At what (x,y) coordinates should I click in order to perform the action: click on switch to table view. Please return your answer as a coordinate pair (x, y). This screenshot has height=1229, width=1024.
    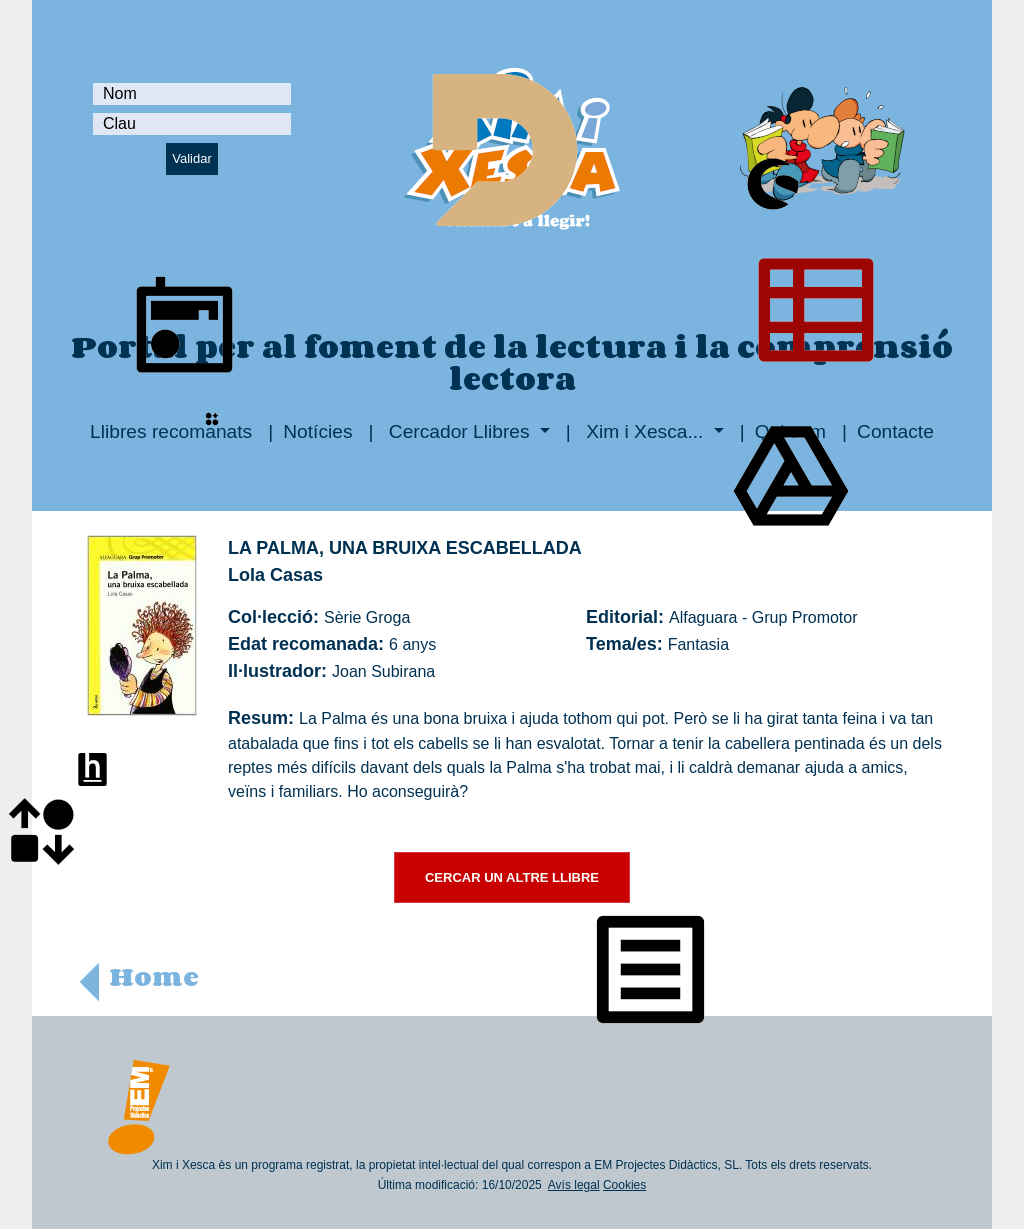
    Looking at the image, I should click on (816, 310).